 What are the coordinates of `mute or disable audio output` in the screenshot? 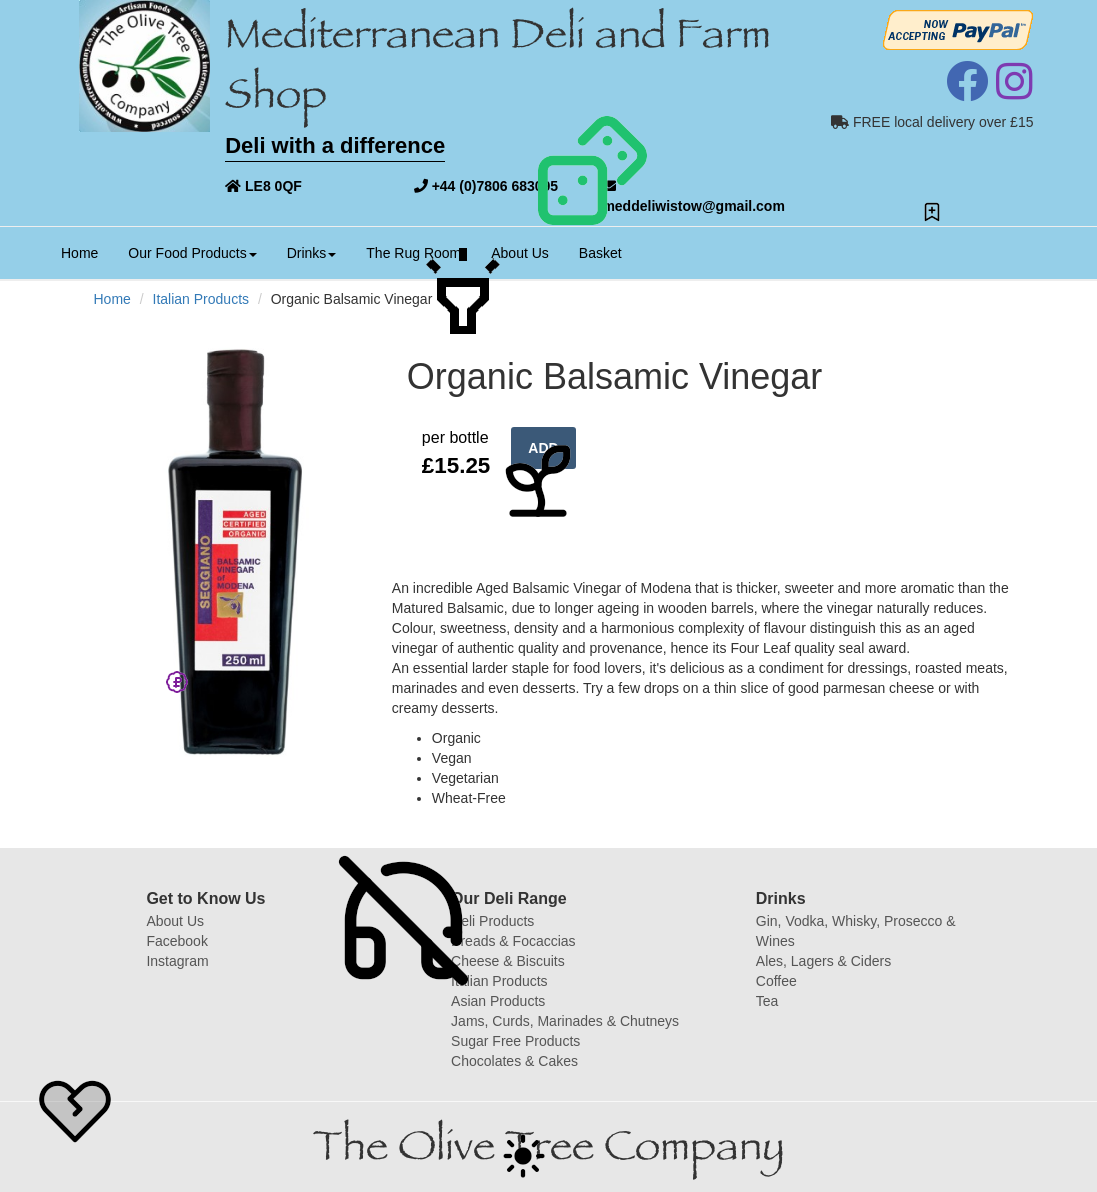 It's located at (403, 920).